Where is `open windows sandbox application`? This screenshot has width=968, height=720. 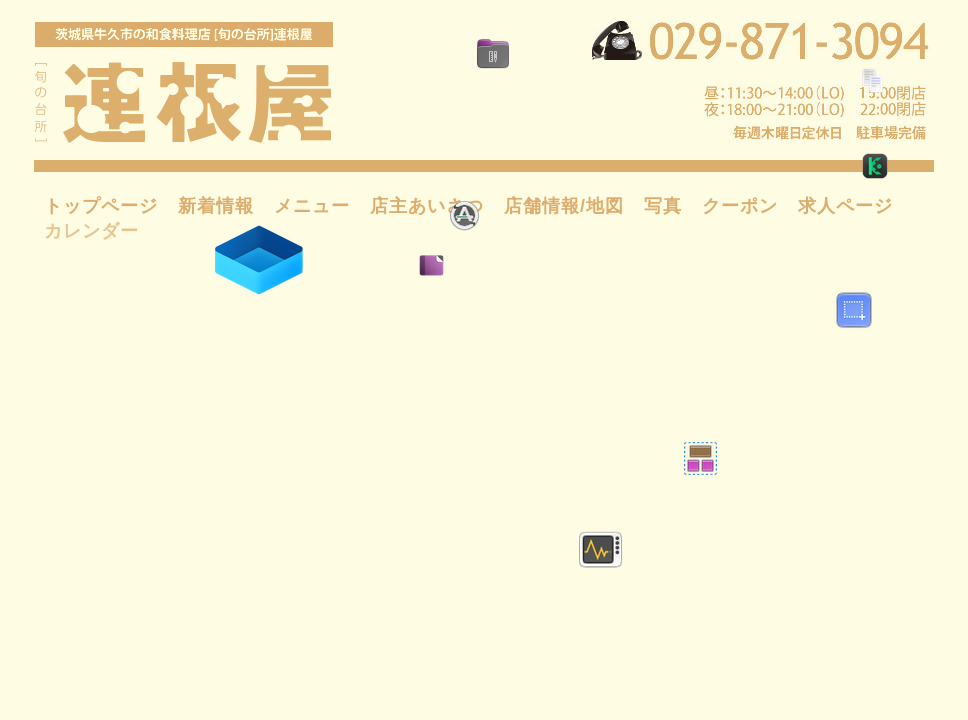 open windows sandbox application is located at coordinates (259, 260).